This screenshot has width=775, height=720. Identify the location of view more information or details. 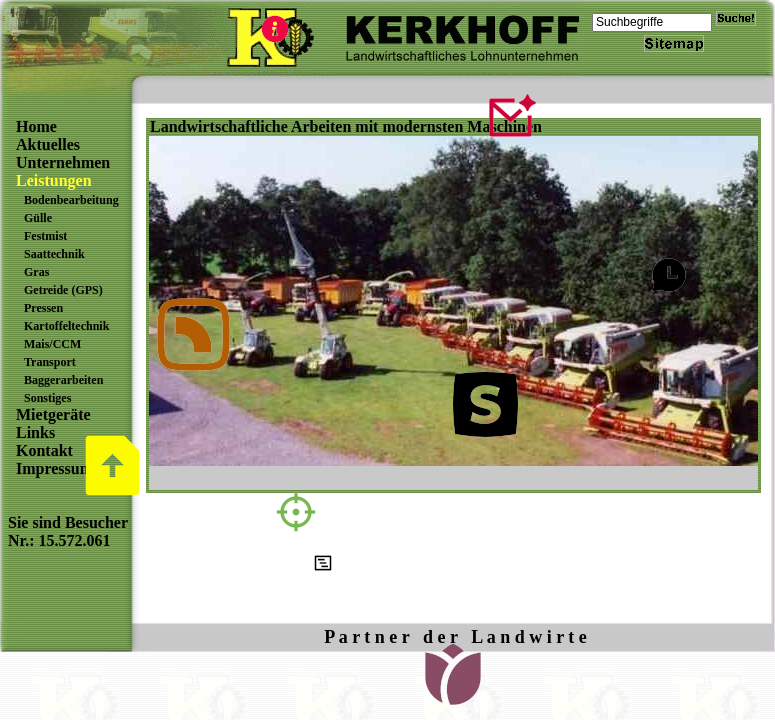
(275, 29).